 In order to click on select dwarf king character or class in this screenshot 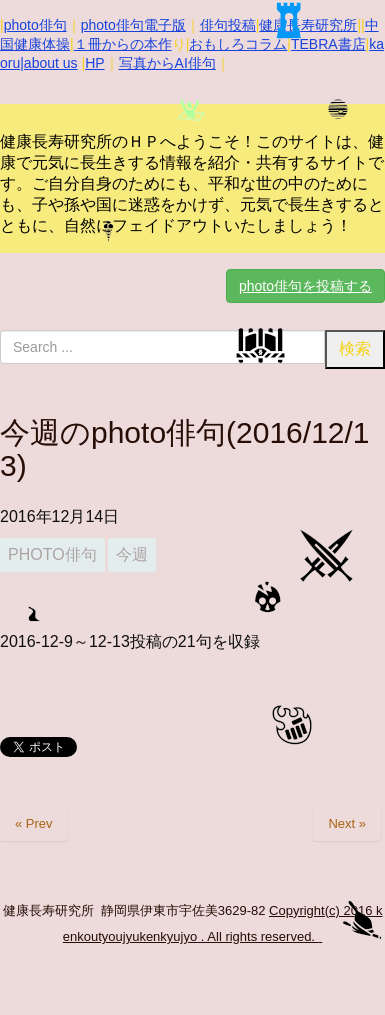, I will do `click(260, 344)`.